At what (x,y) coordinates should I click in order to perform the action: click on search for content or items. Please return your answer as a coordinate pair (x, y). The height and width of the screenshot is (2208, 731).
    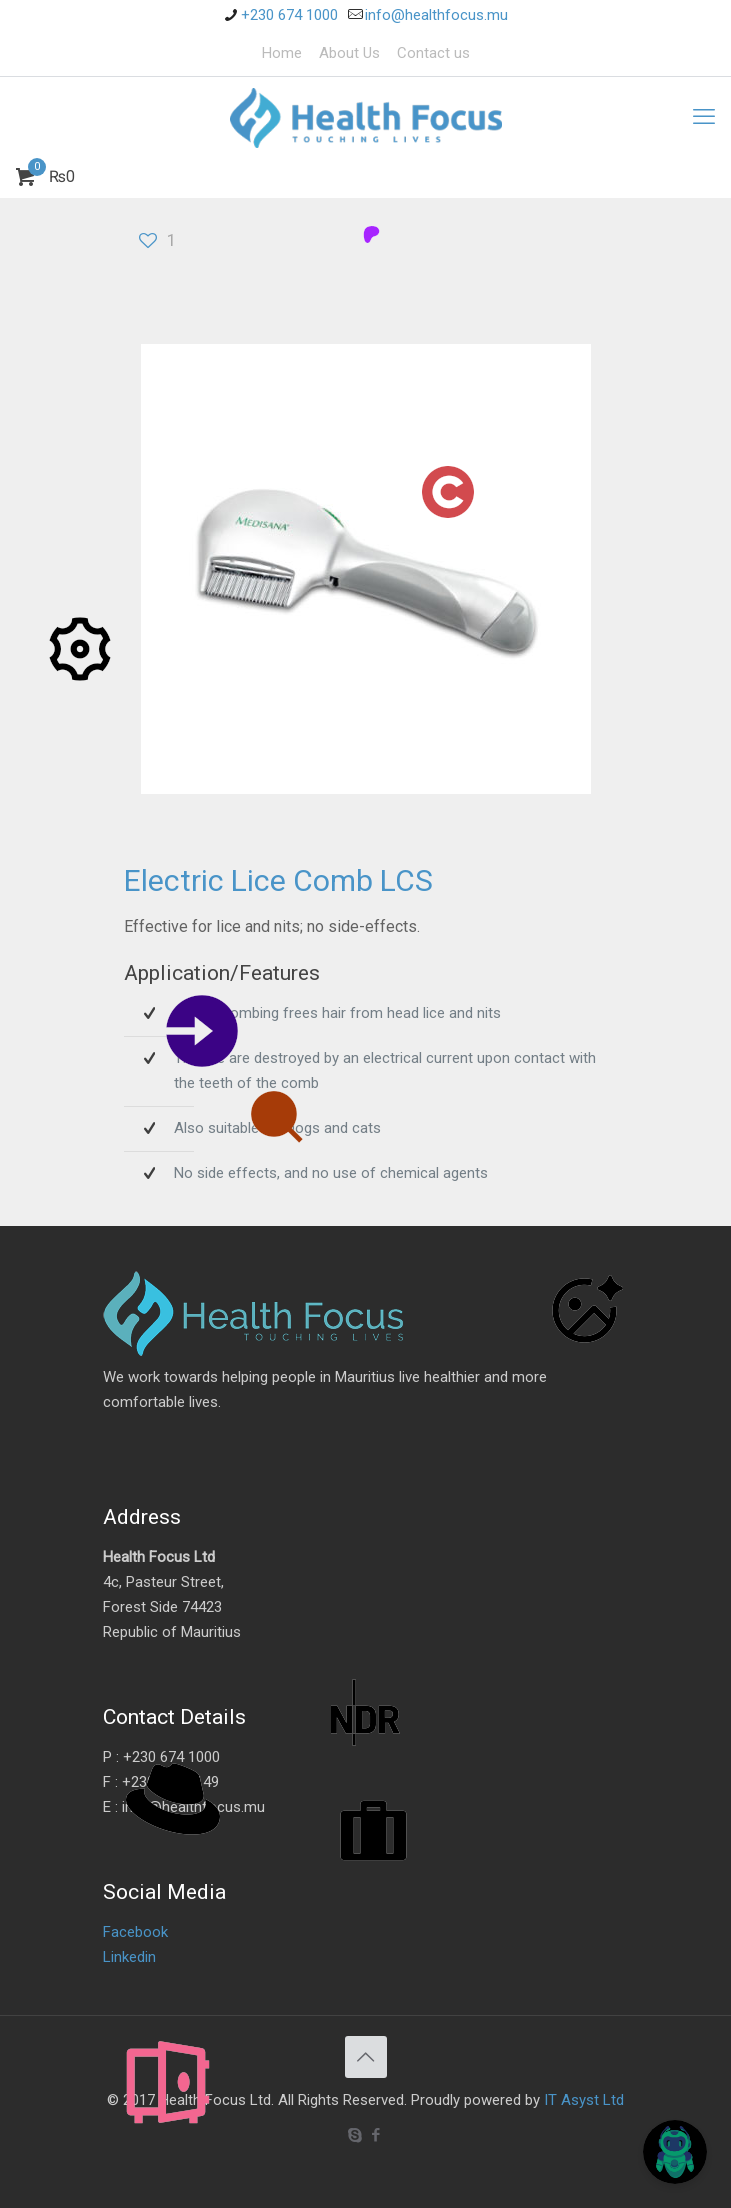
    Looking at the image, I should click on (276, 1116).